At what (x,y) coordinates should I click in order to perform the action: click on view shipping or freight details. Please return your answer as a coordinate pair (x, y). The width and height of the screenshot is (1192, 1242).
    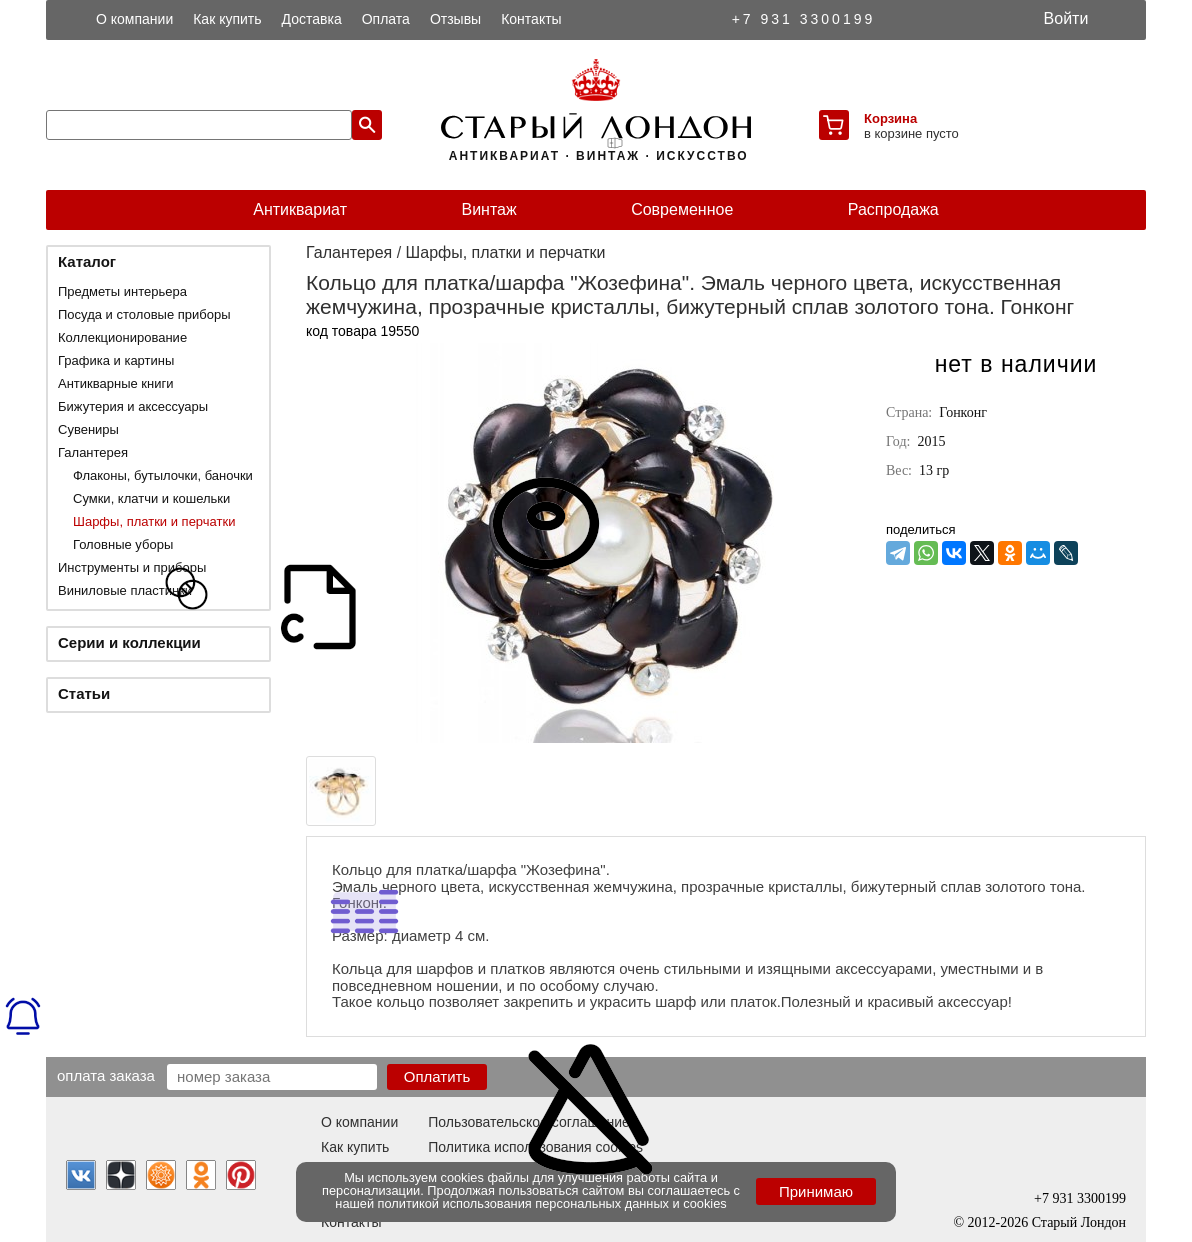
    Looking at the image, I should click on (615, 143).